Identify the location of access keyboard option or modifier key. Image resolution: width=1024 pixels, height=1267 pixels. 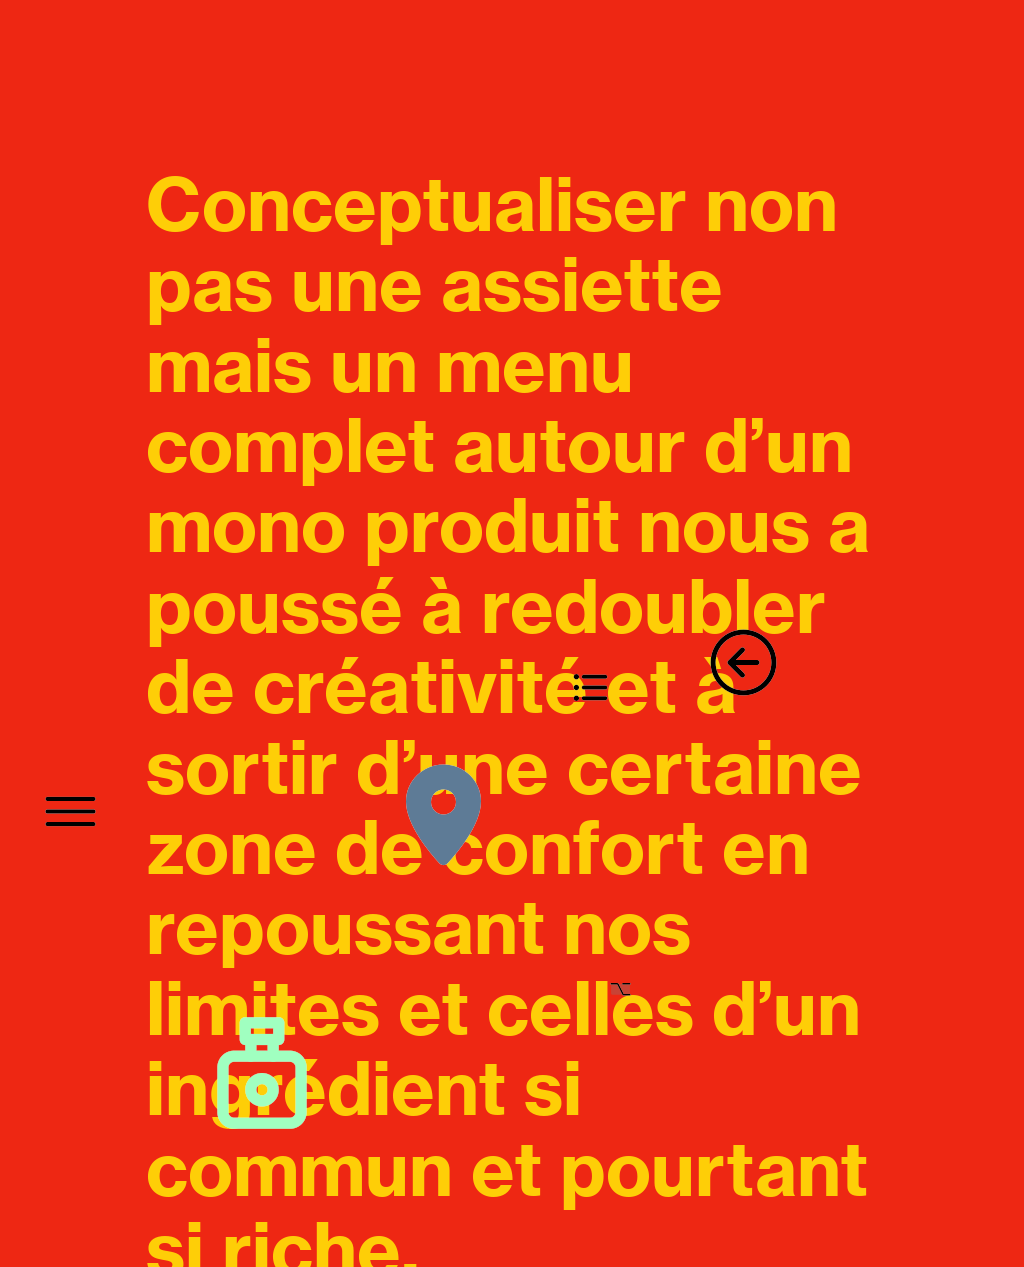
(620, 988).